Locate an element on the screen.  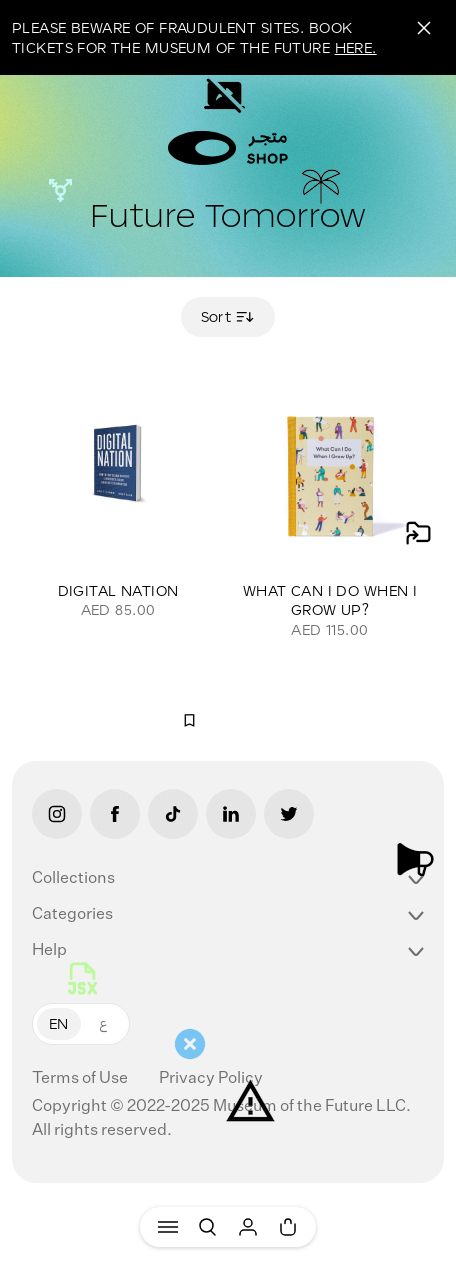
stop sharing your screen is located at coordinates (224, 95).